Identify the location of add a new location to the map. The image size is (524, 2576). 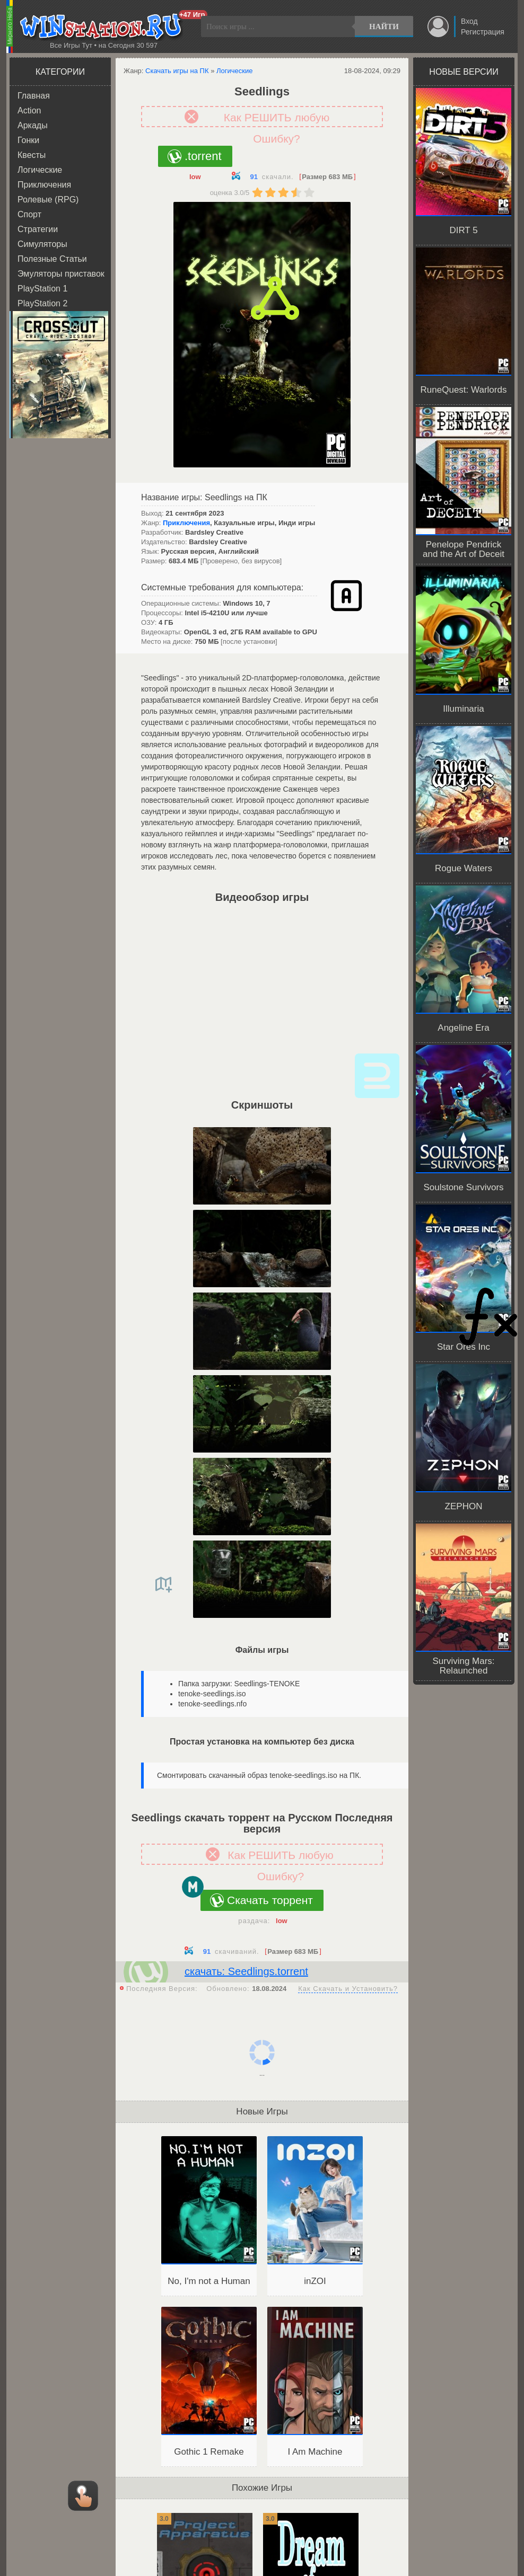
(163, 1584).